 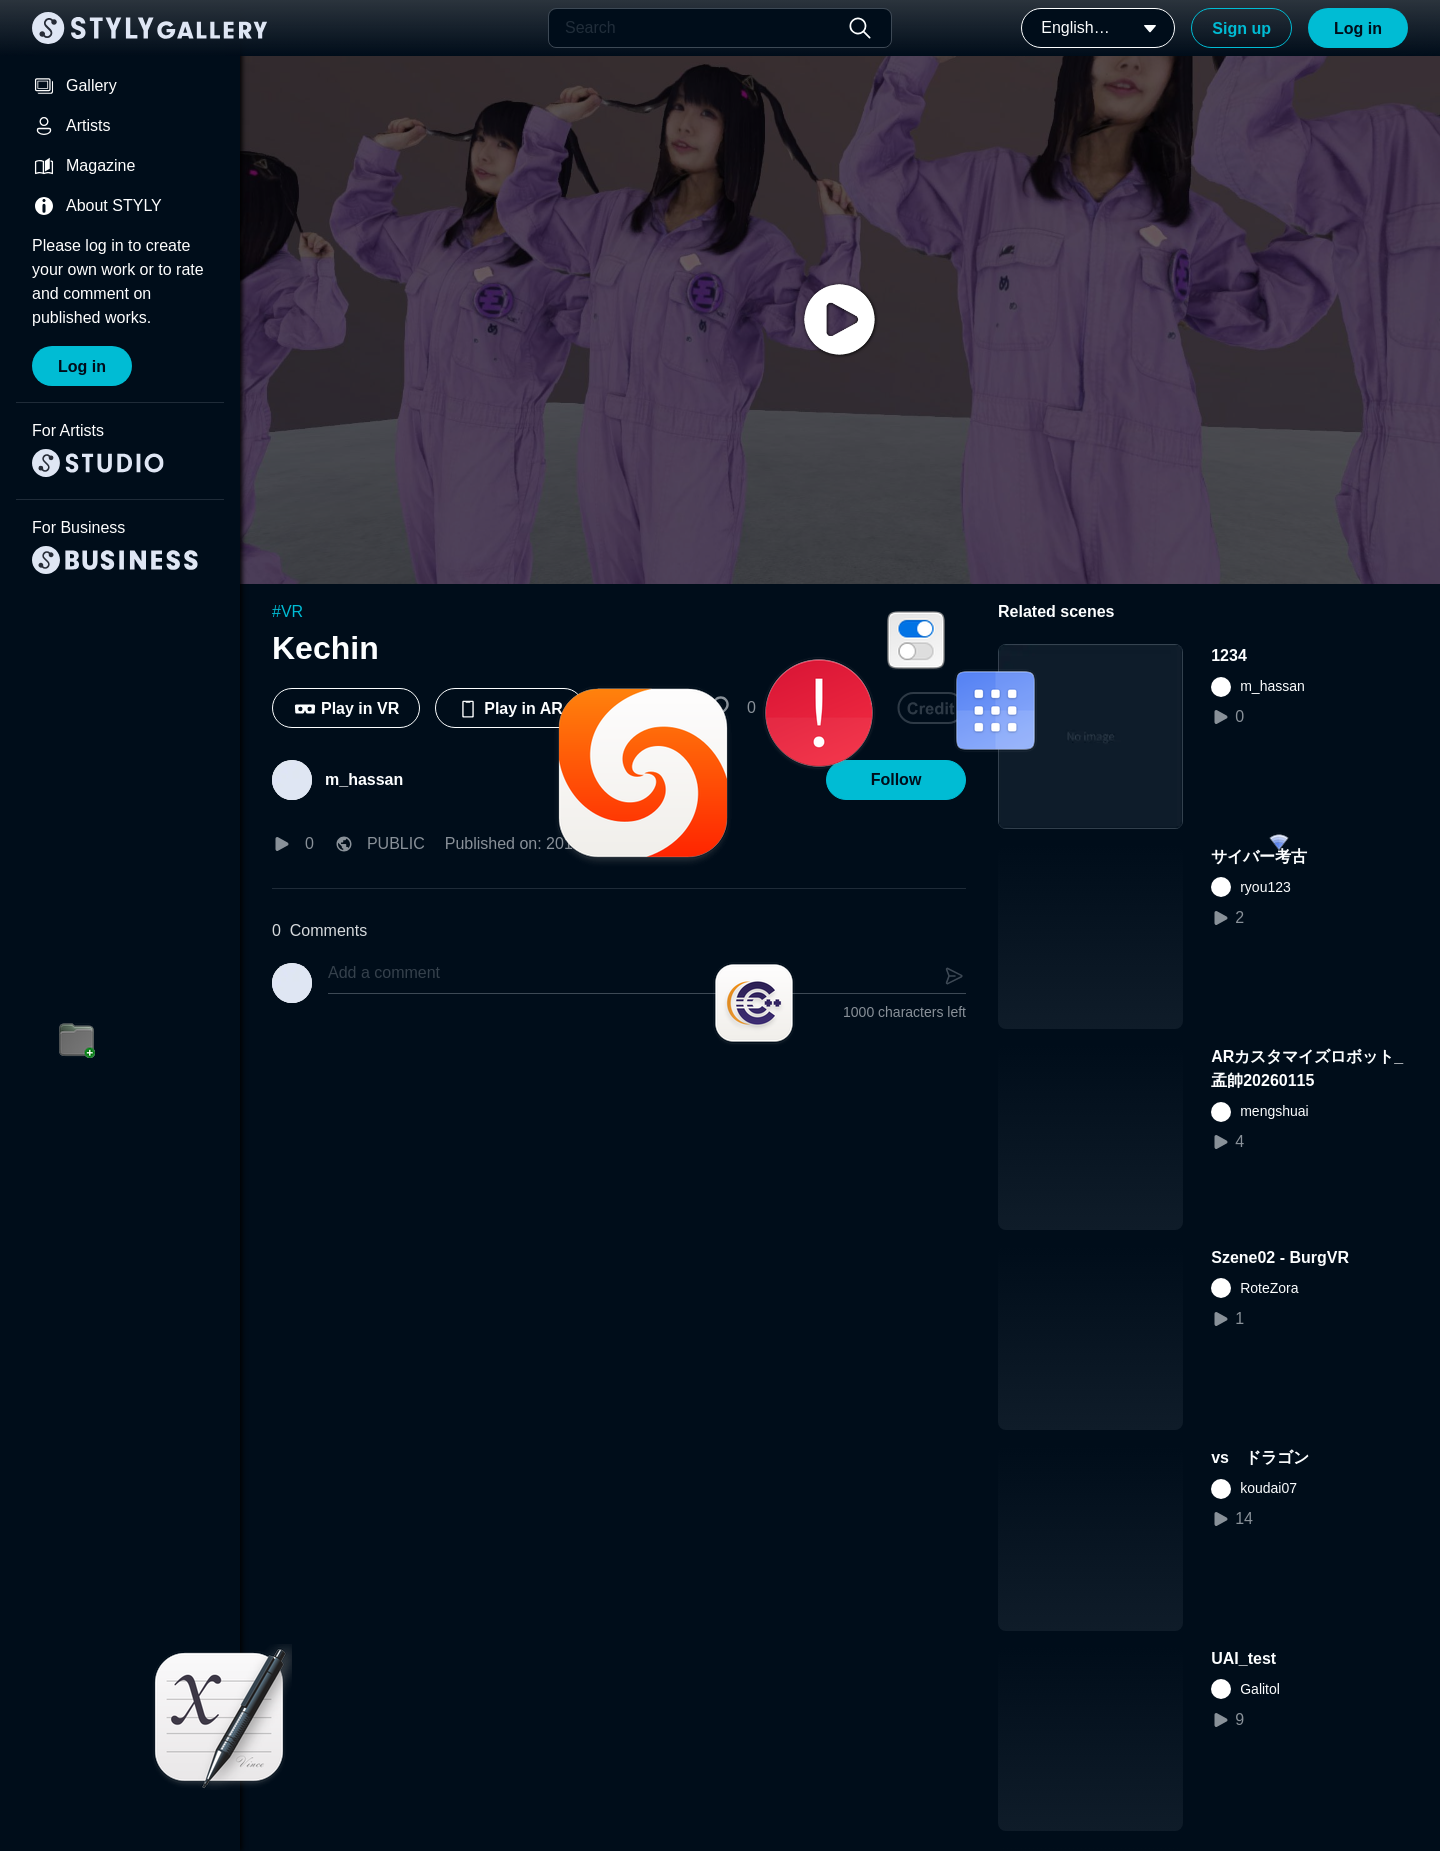 What do you see at coordinates (995, 710) in the screenshot?
I see `view all applications` at bounding box center [995, 710].